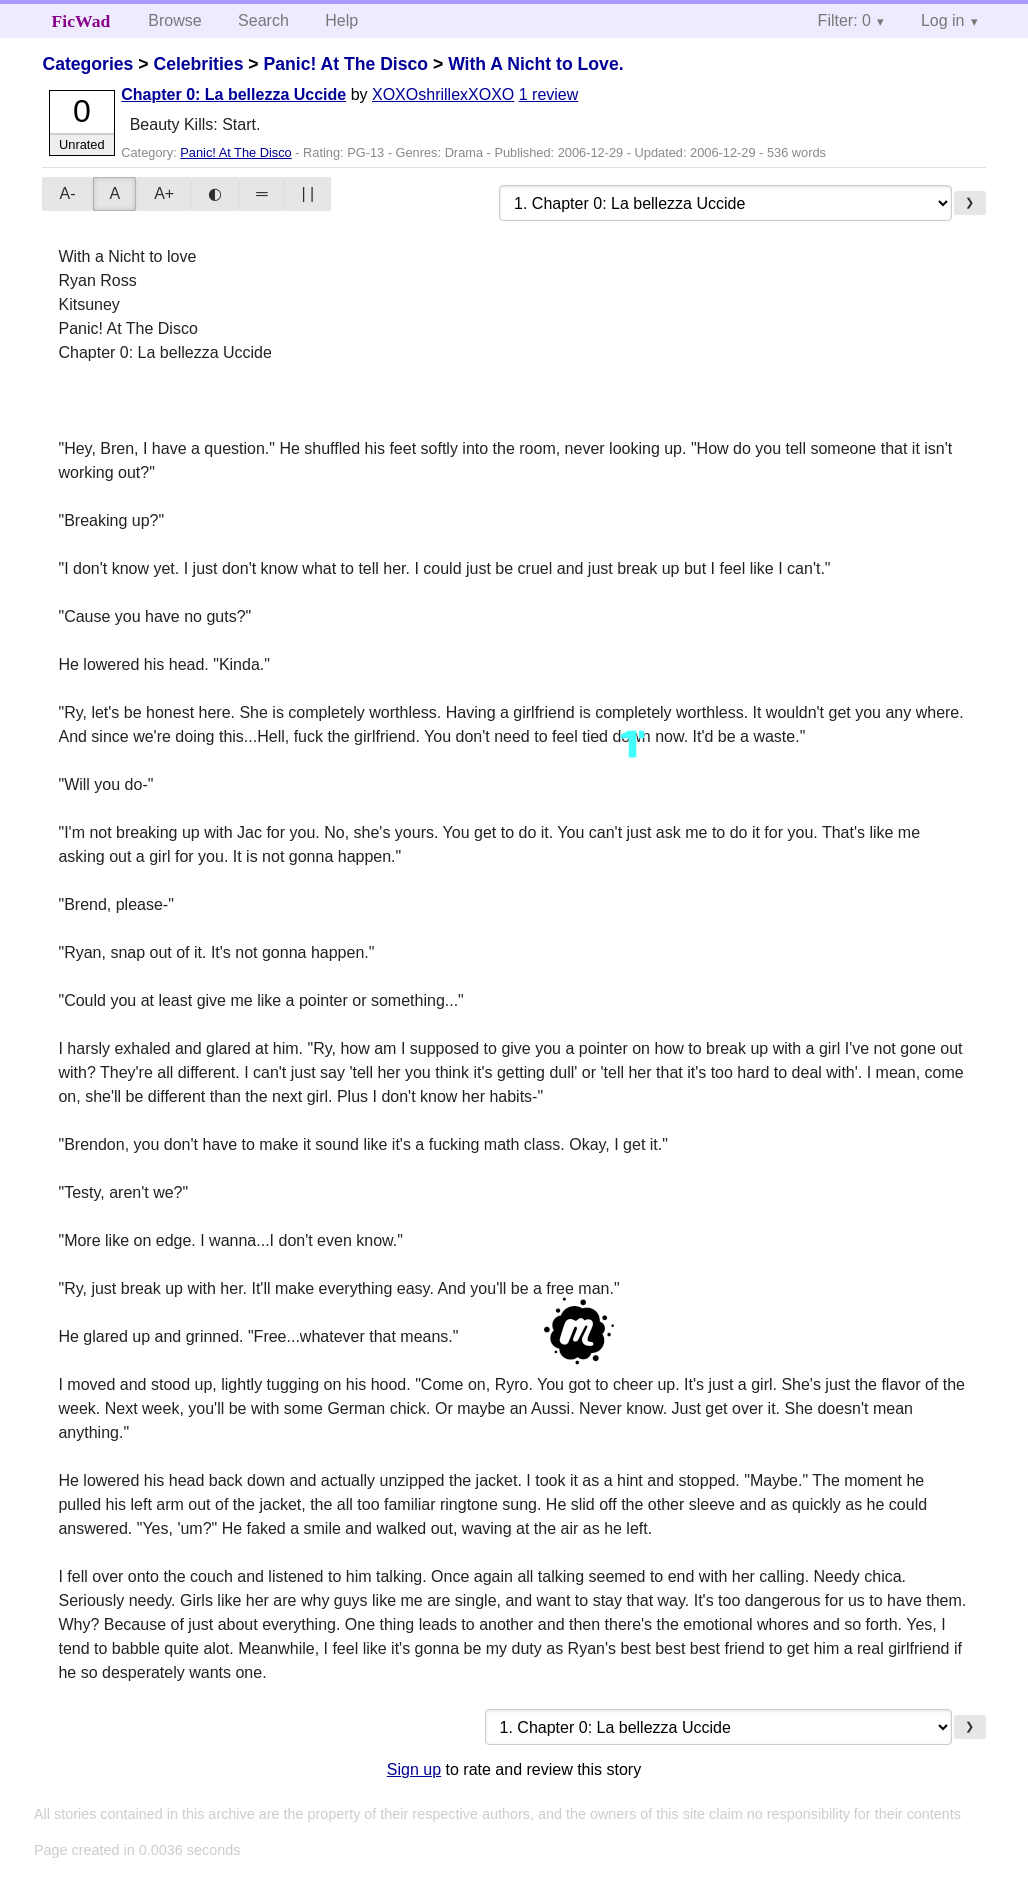 Image resolution: width=1028 pixels, height=1892 pixels. What do you see at coordinates (579, 1331) in the screenshot?
I see `open the Meetup app` at bounding box center [579, 1331].